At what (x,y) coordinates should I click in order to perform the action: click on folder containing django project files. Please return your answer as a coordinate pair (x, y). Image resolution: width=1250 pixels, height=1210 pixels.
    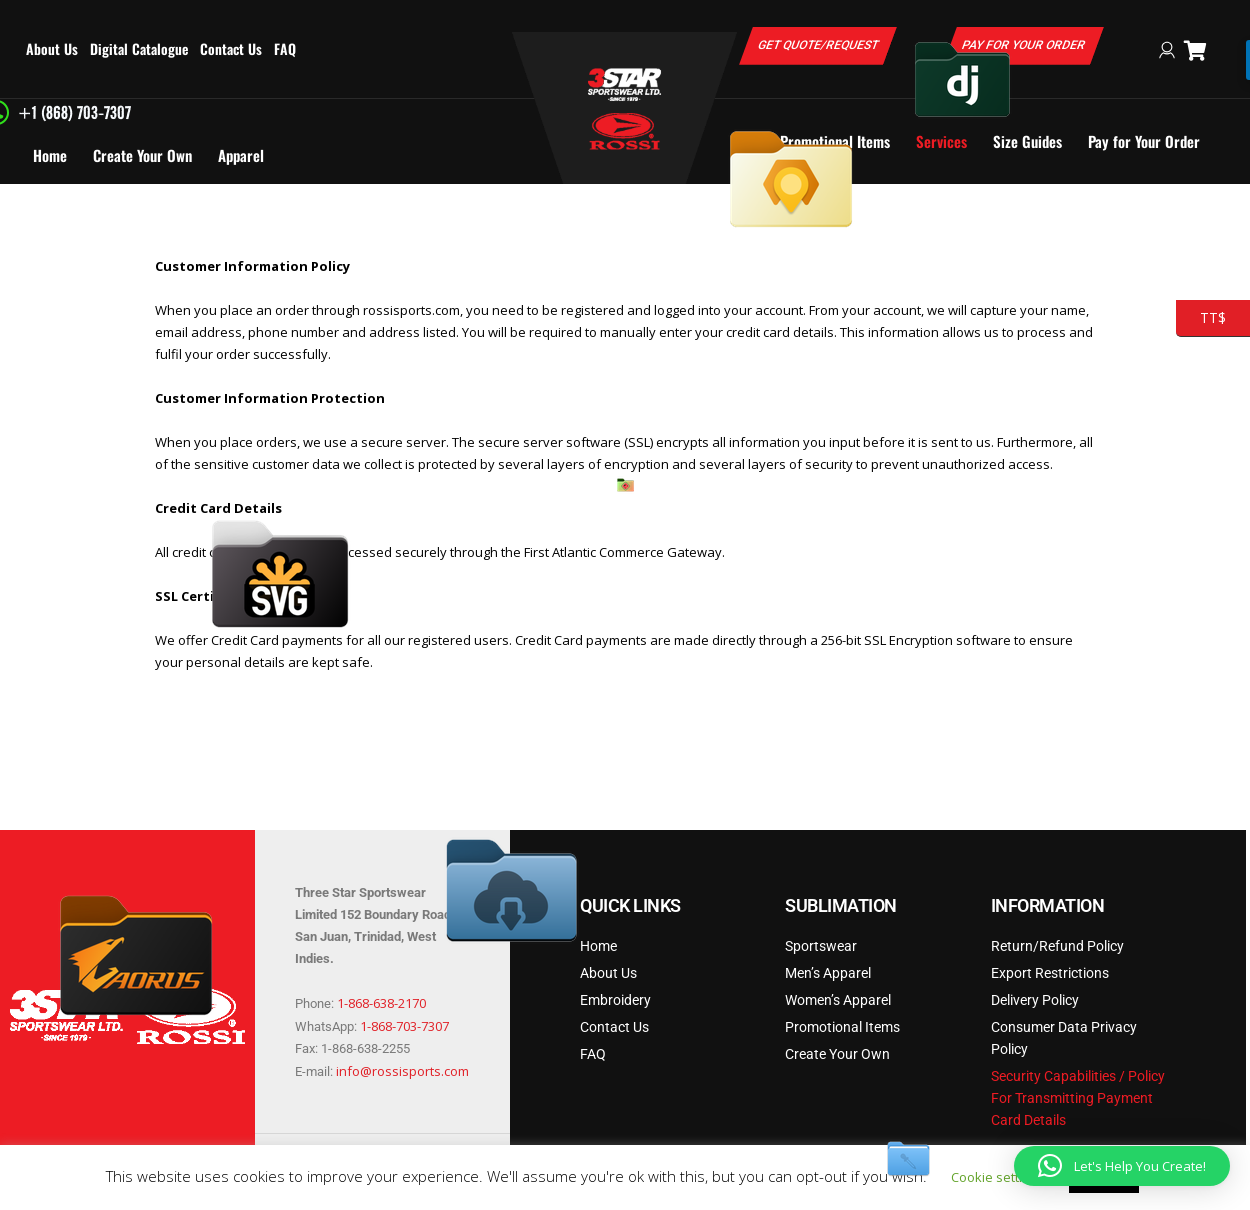
    Looking at the image, I should click on (962, 82).